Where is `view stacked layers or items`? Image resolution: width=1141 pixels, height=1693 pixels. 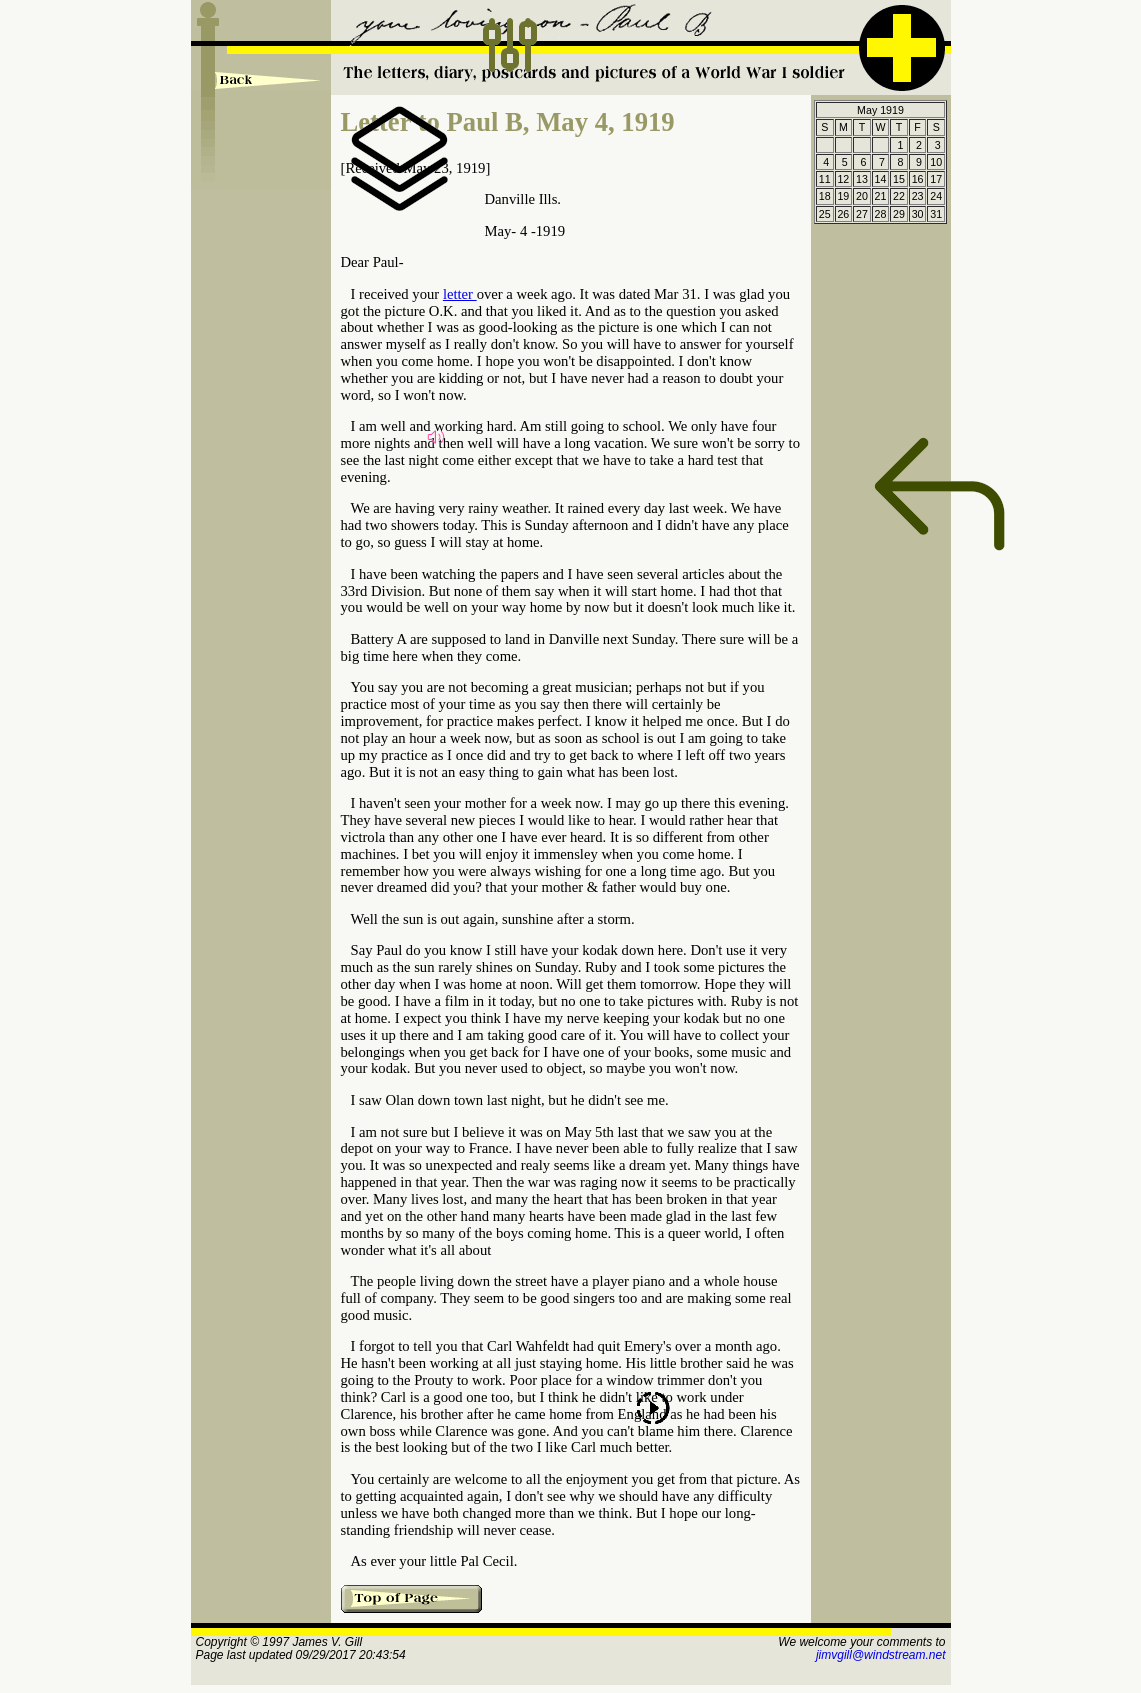 view stacked layers or items is located at coordinates (399, 157).